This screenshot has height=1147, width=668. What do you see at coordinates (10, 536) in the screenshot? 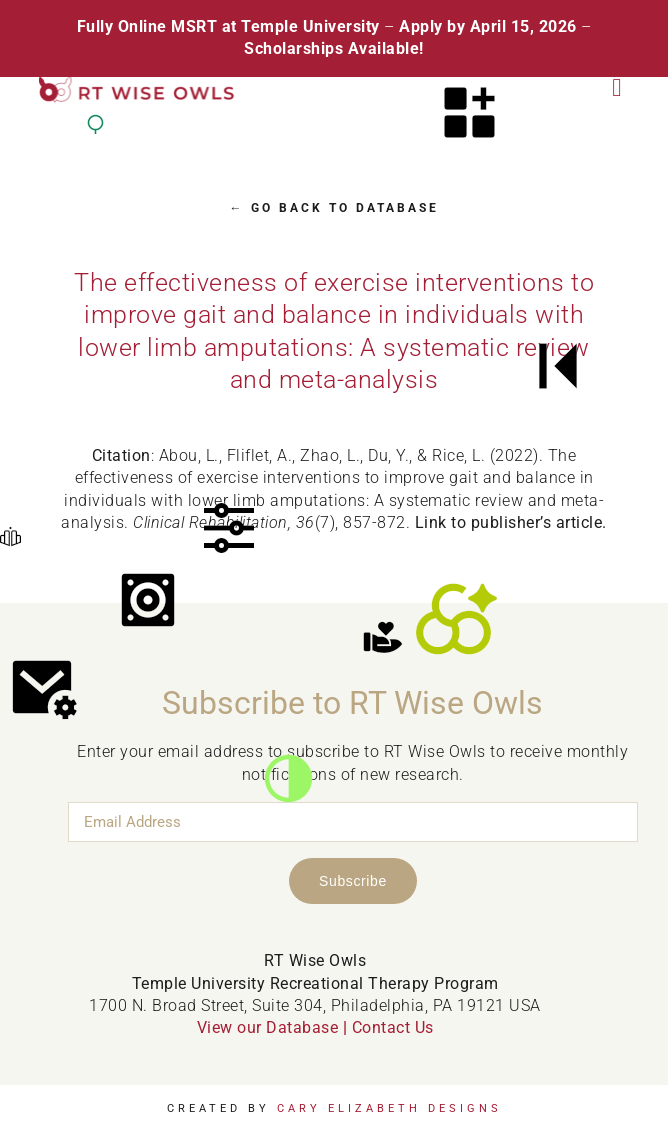
I see `backbone.js framework logo` at bounding box center [10, 536].